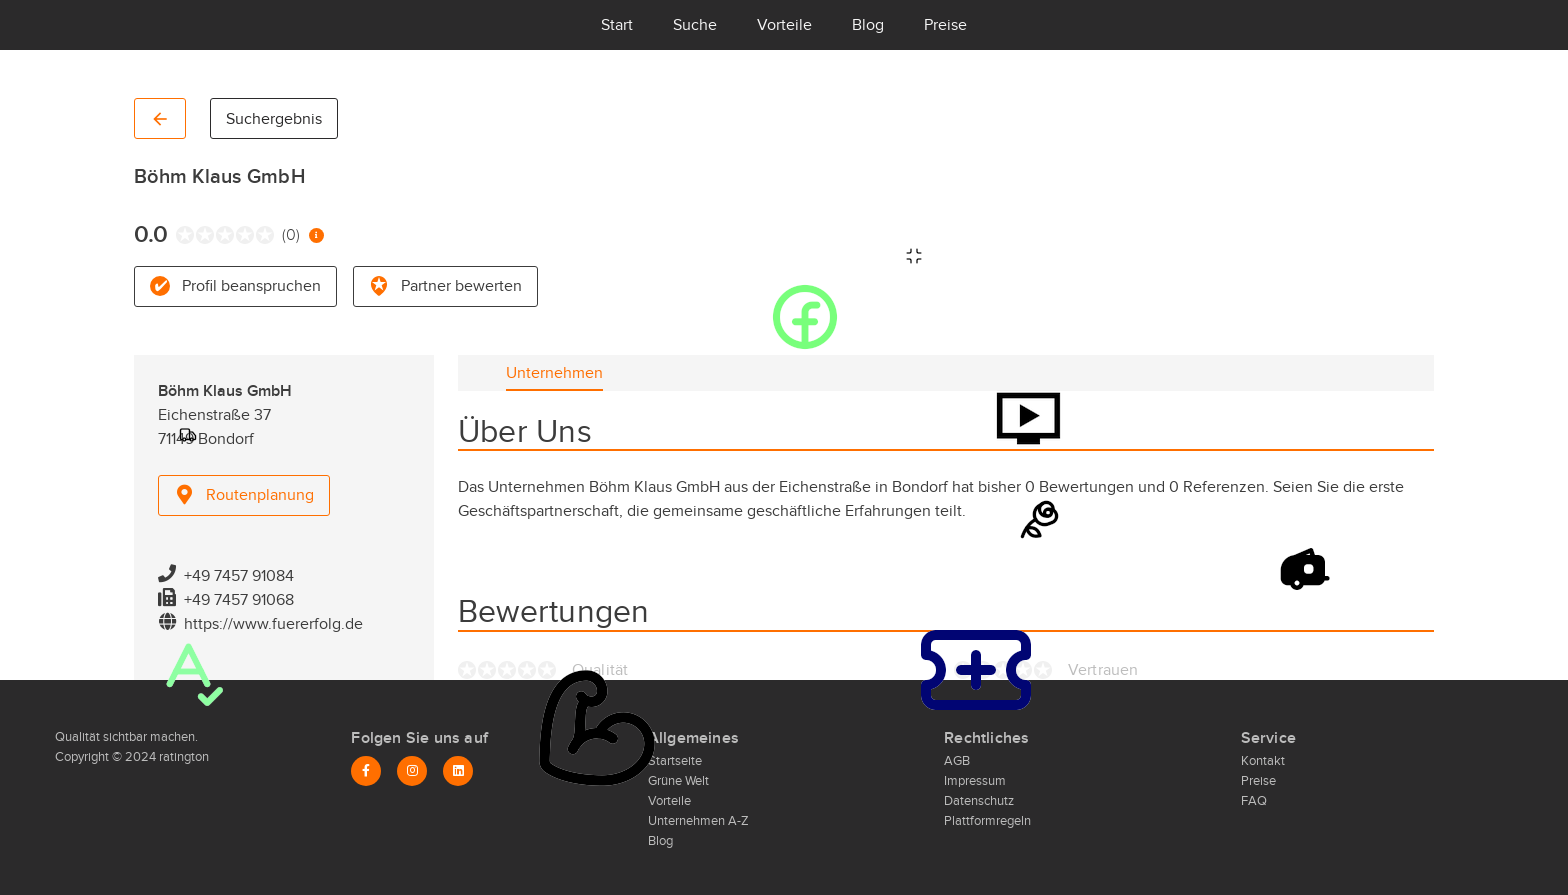 This screenshot has height=895, width=1568. Describe the element at coordinates (976, 670) in the screenshot. I see `add a new ticket or pass` at that location.